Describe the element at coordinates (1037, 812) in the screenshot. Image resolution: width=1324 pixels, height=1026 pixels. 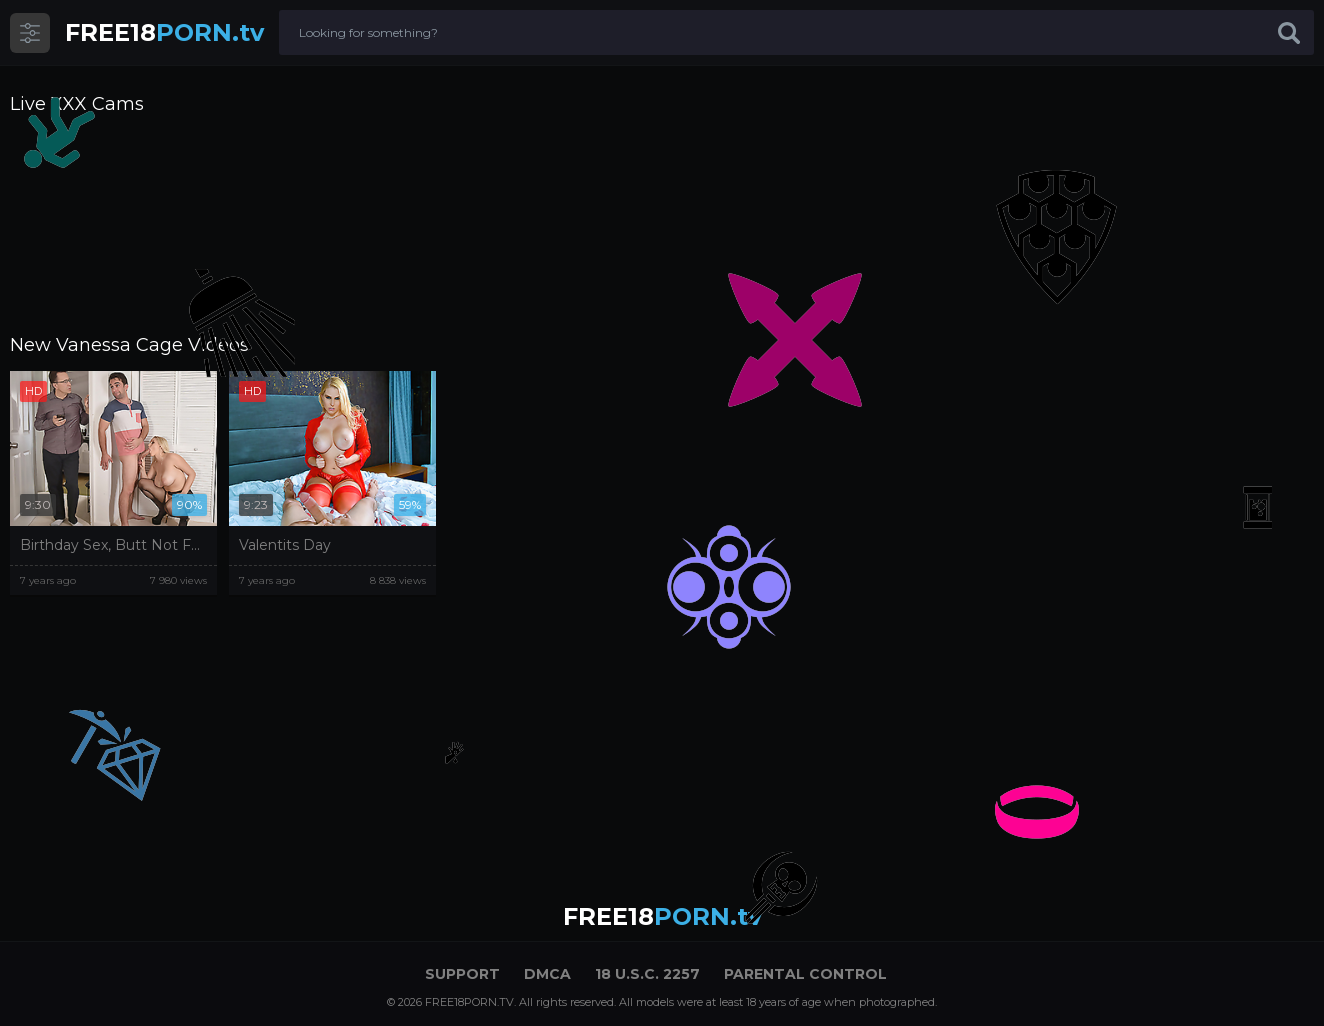
I see `equip a ring item to your character` at that location.